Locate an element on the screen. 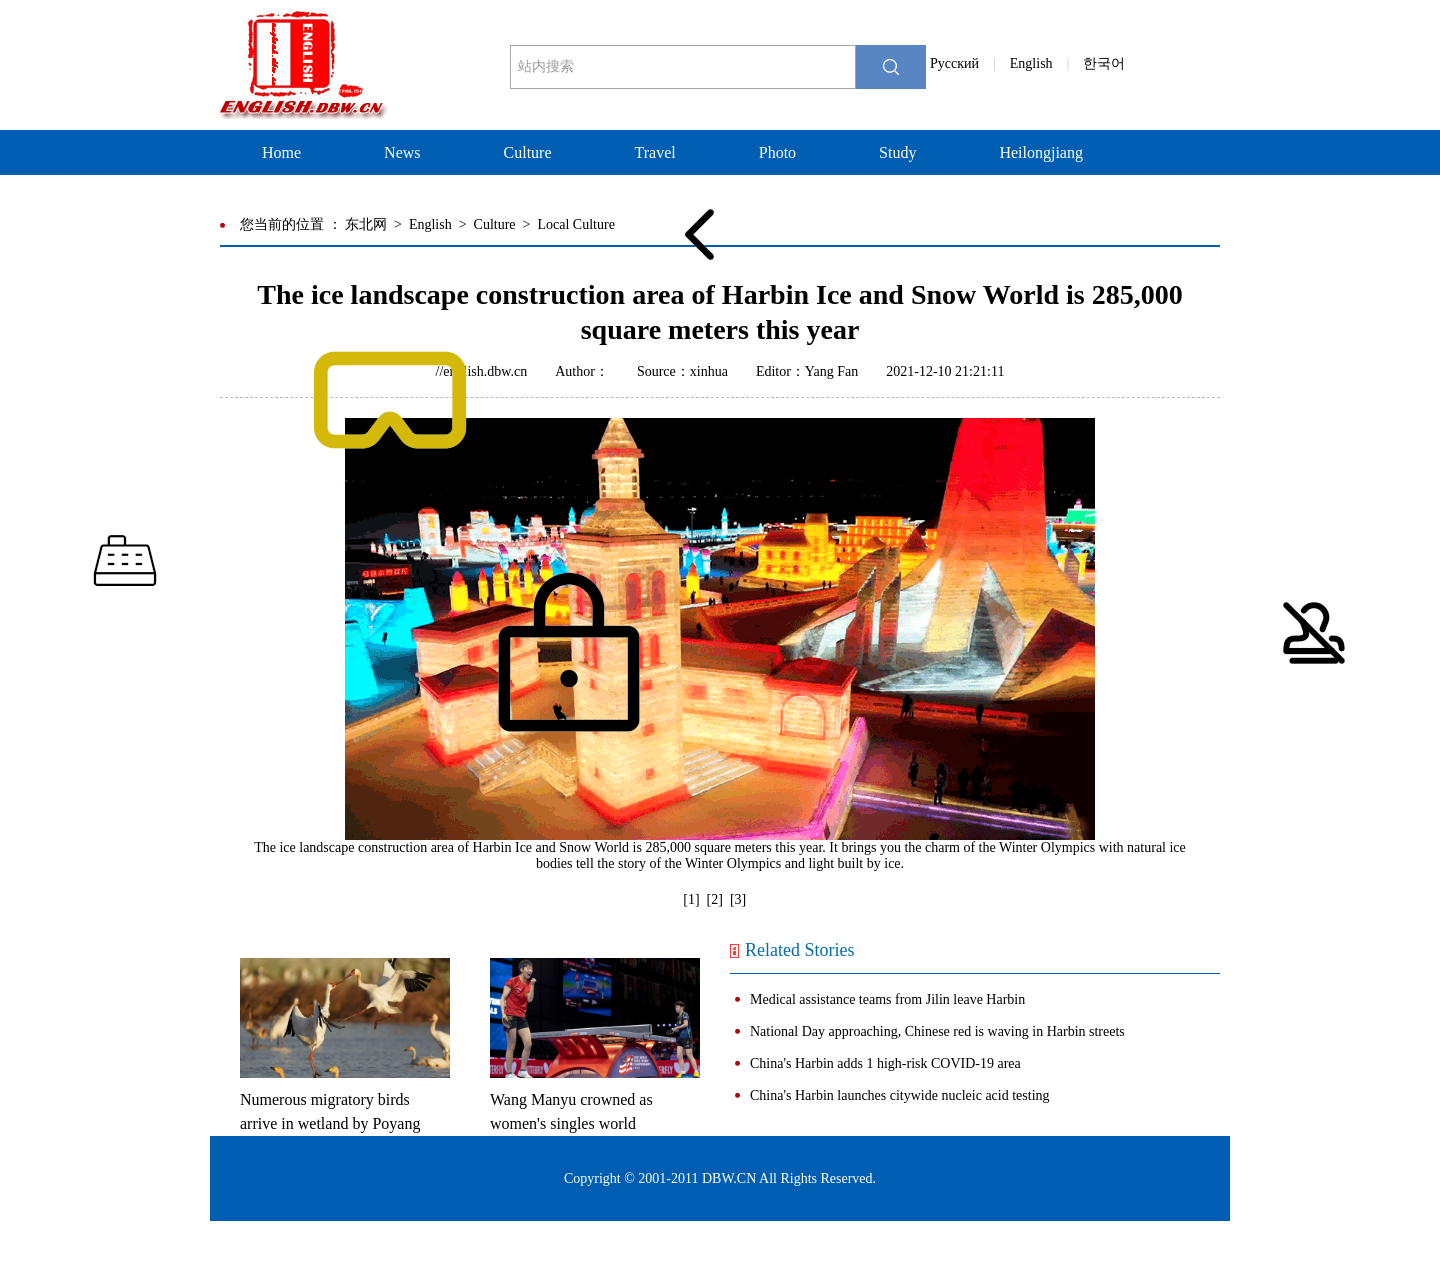 The image size is (1440, 1261). approval or stamping feature disabled is located at coordinates (1314, 633).